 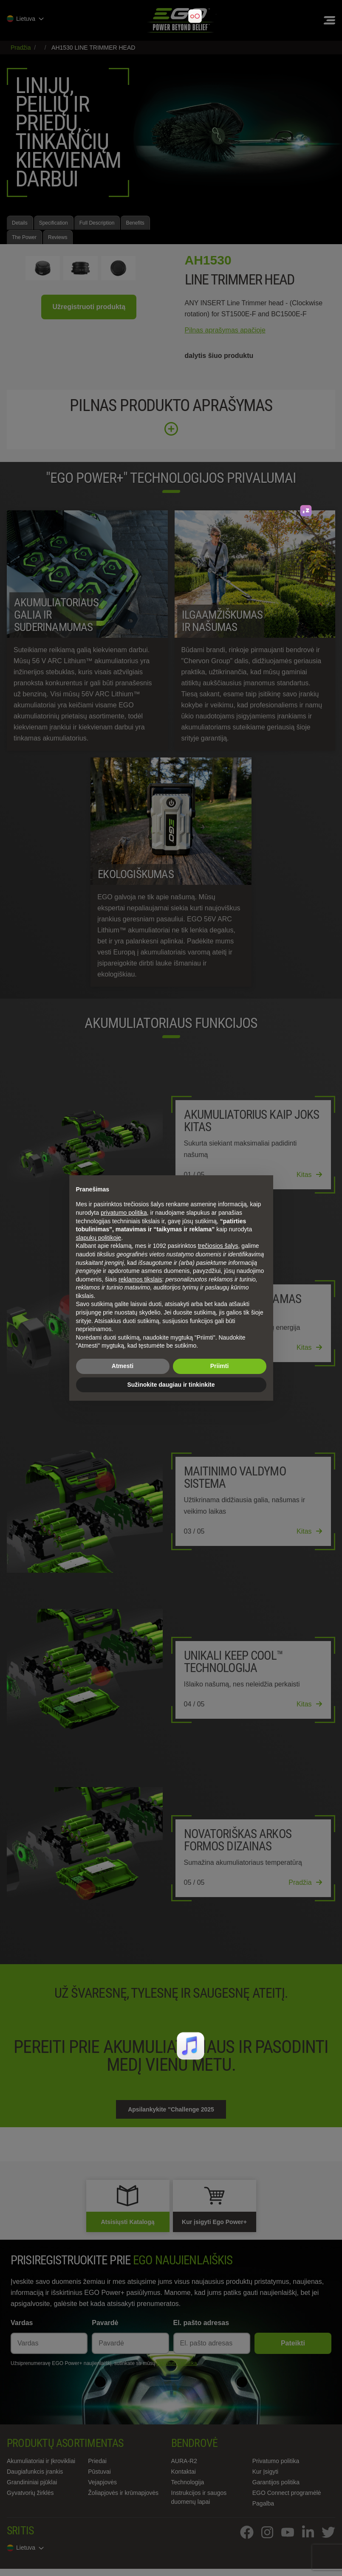 What do you see at coordinates (306, 511) in the screenshot?
I see `put your mac into hibernate or sleep mode` at bounding box center [306, 511].